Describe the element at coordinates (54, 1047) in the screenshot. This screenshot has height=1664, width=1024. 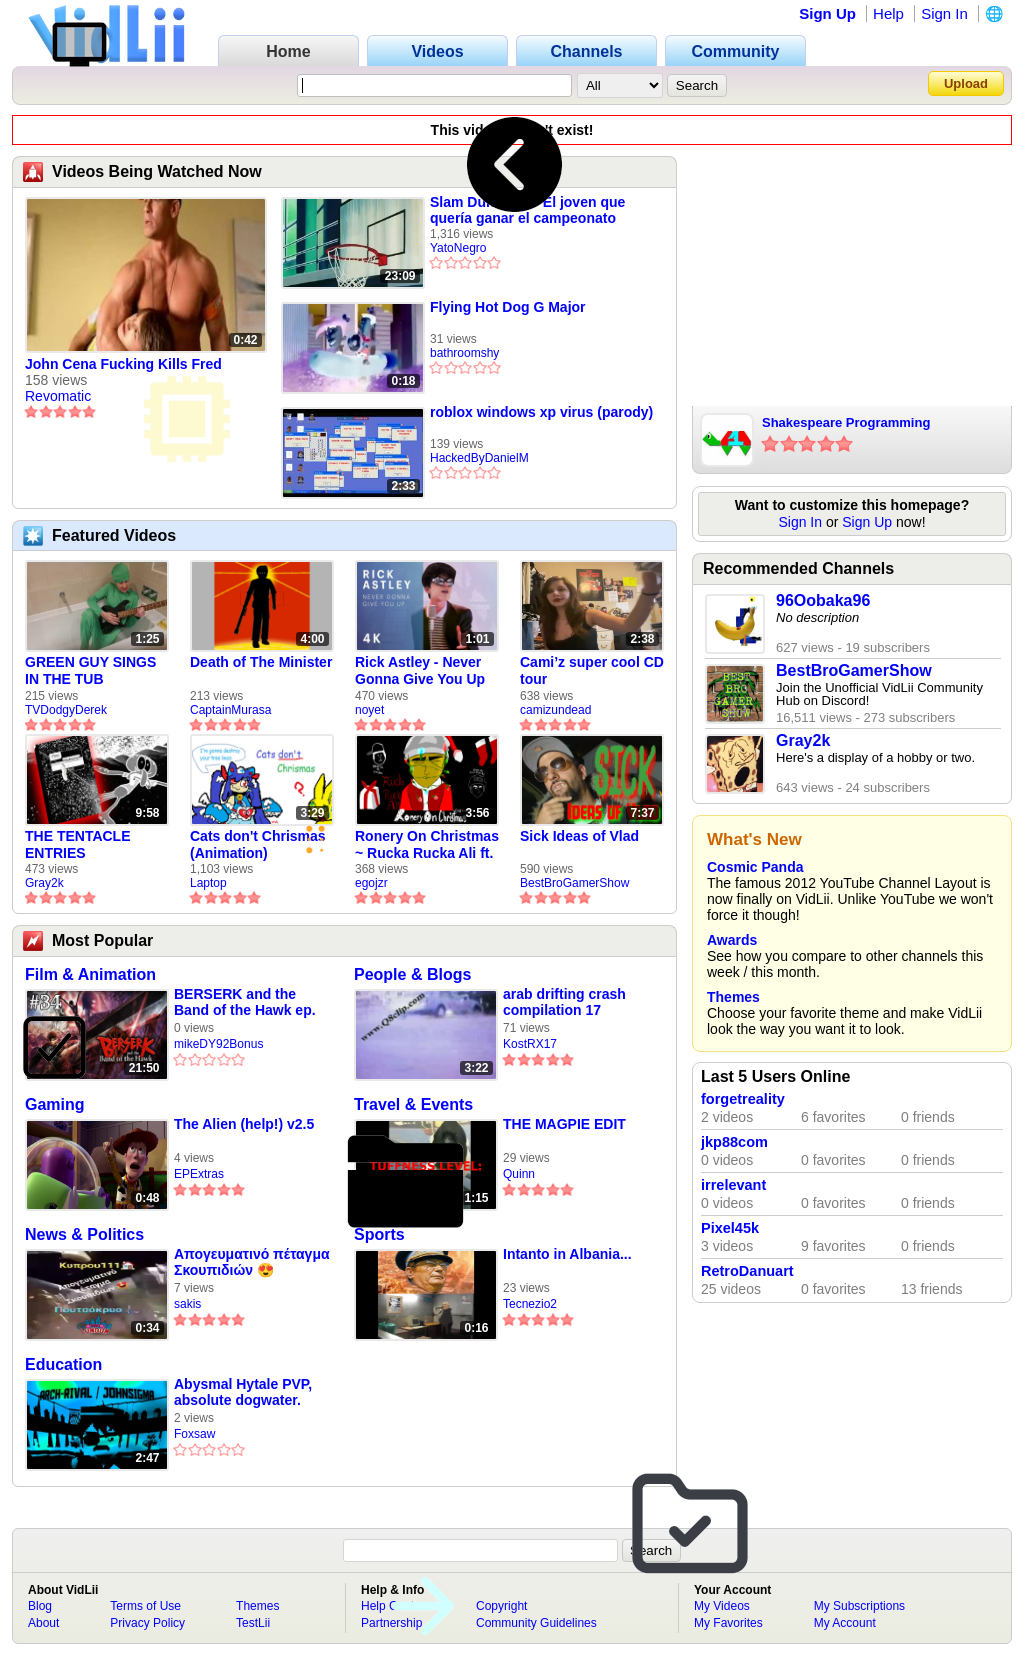
I see `select or confirm an option` at that location.